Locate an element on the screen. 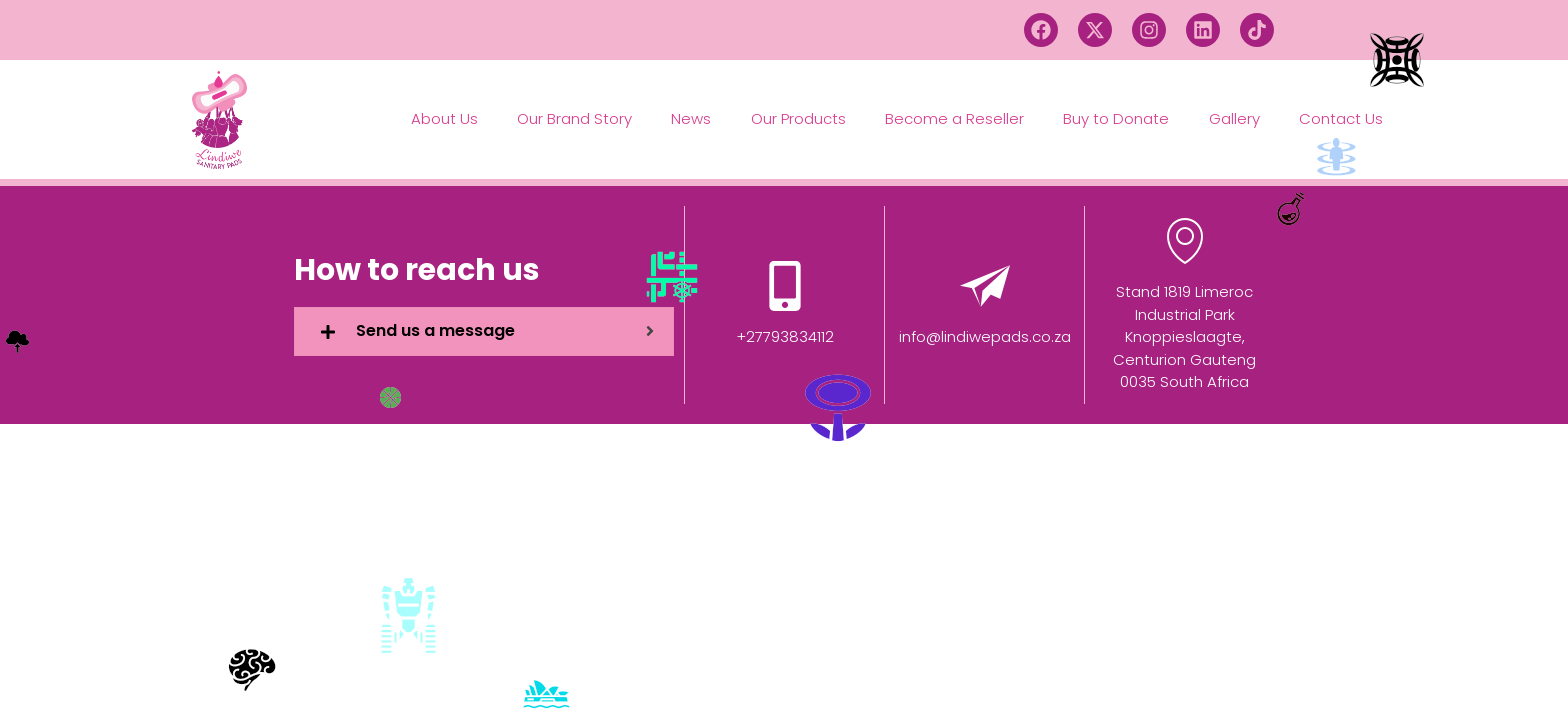 This screenshot has height=720, width=1568. teleport to a new location is located at coordinates (1336, 157).